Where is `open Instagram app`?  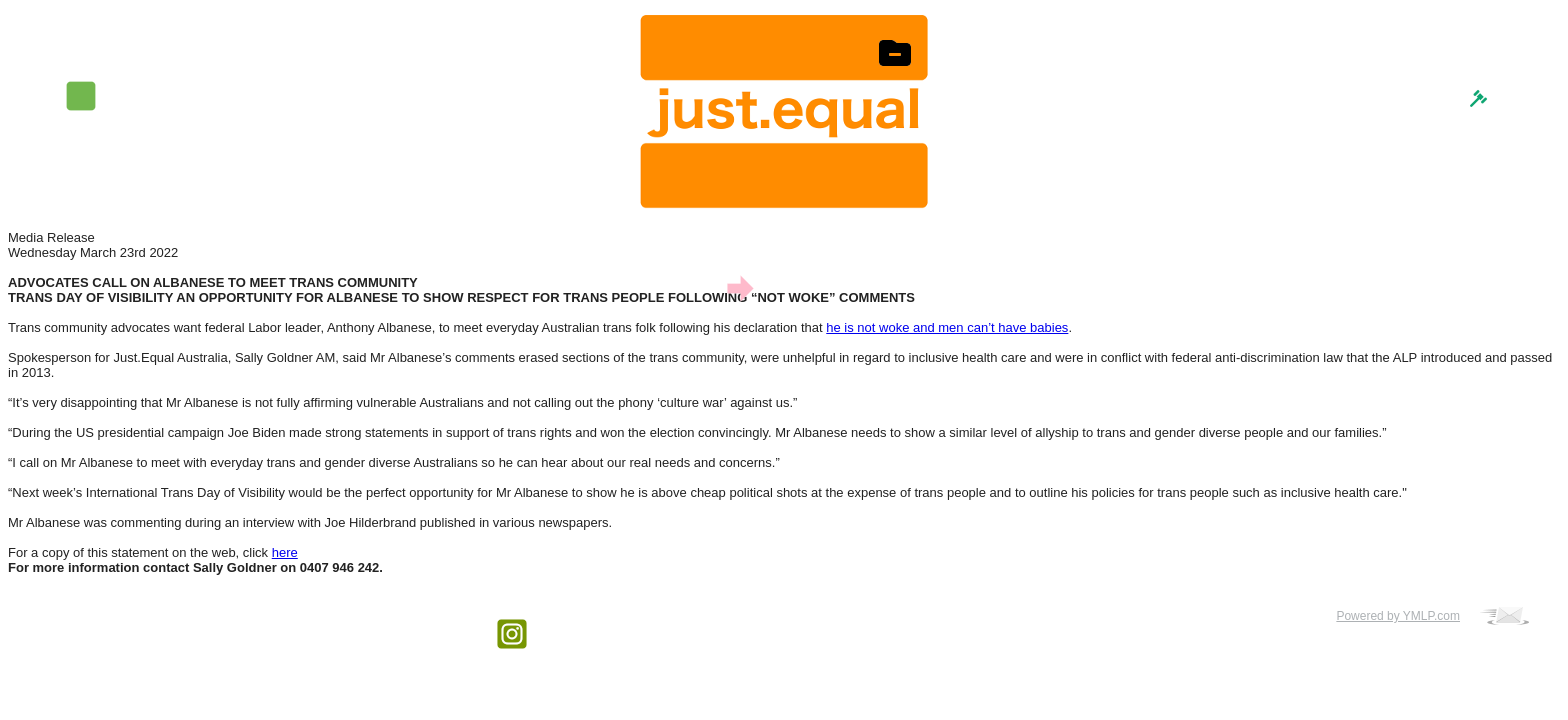
open Instagram app is located at coordinates (512, 634).